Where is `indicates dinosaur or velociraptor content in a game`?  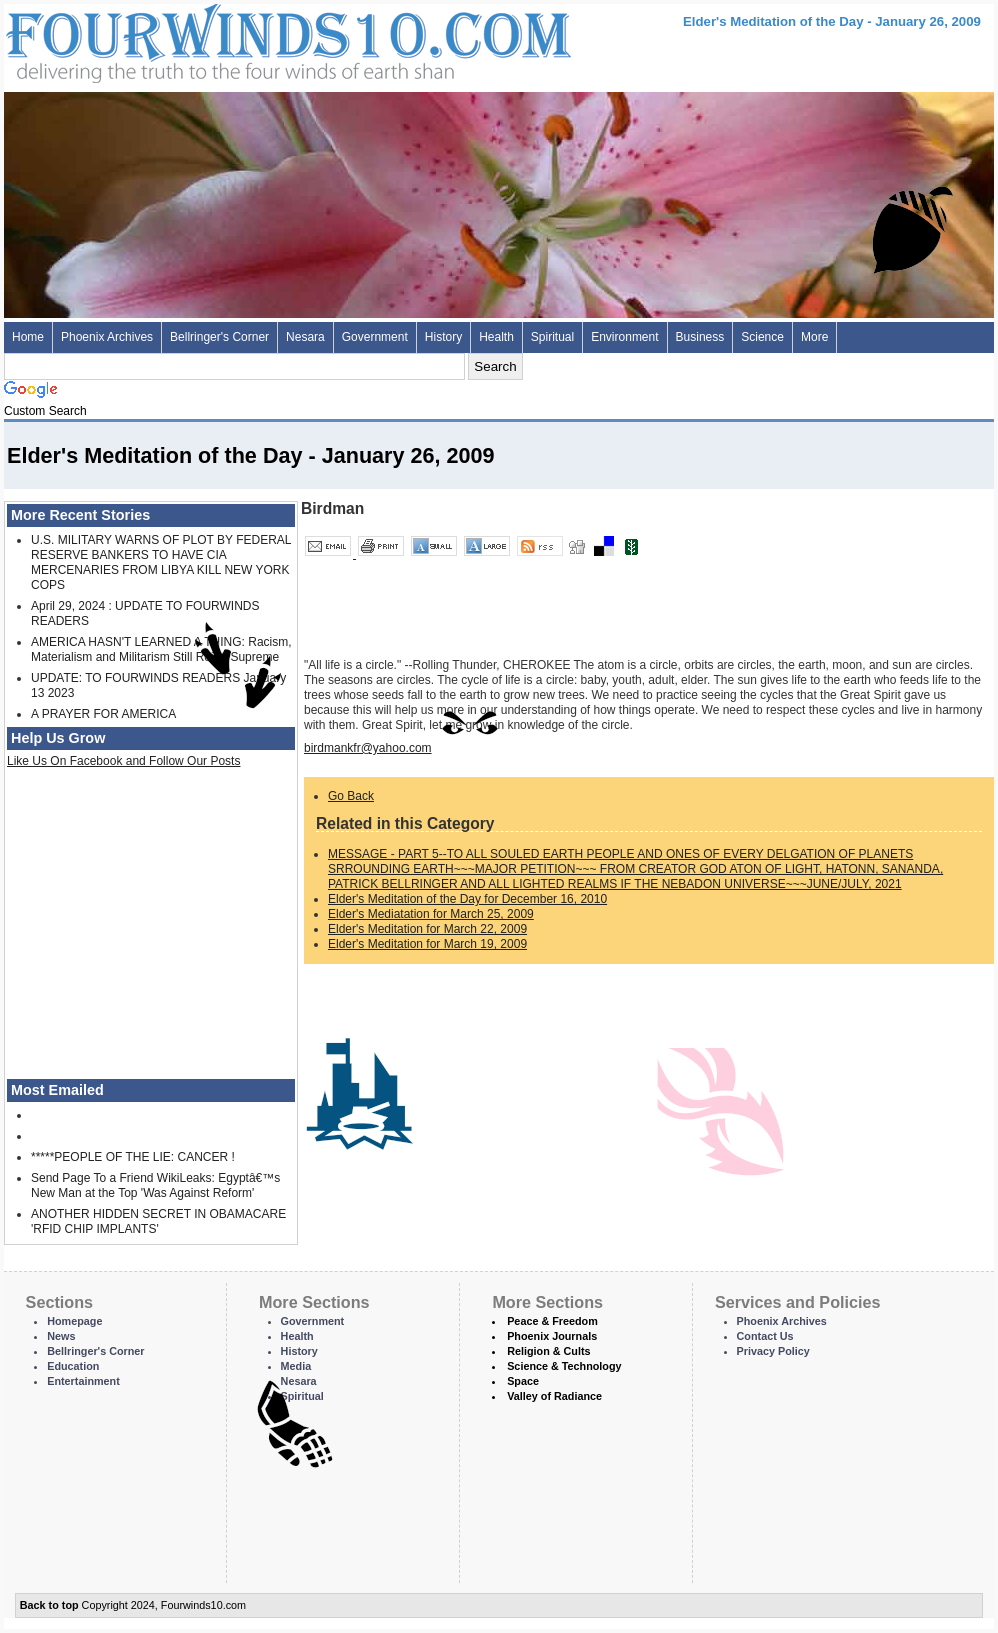
indicates dinosaur or velociraptor content in a game is located at coordinates (238, 665).